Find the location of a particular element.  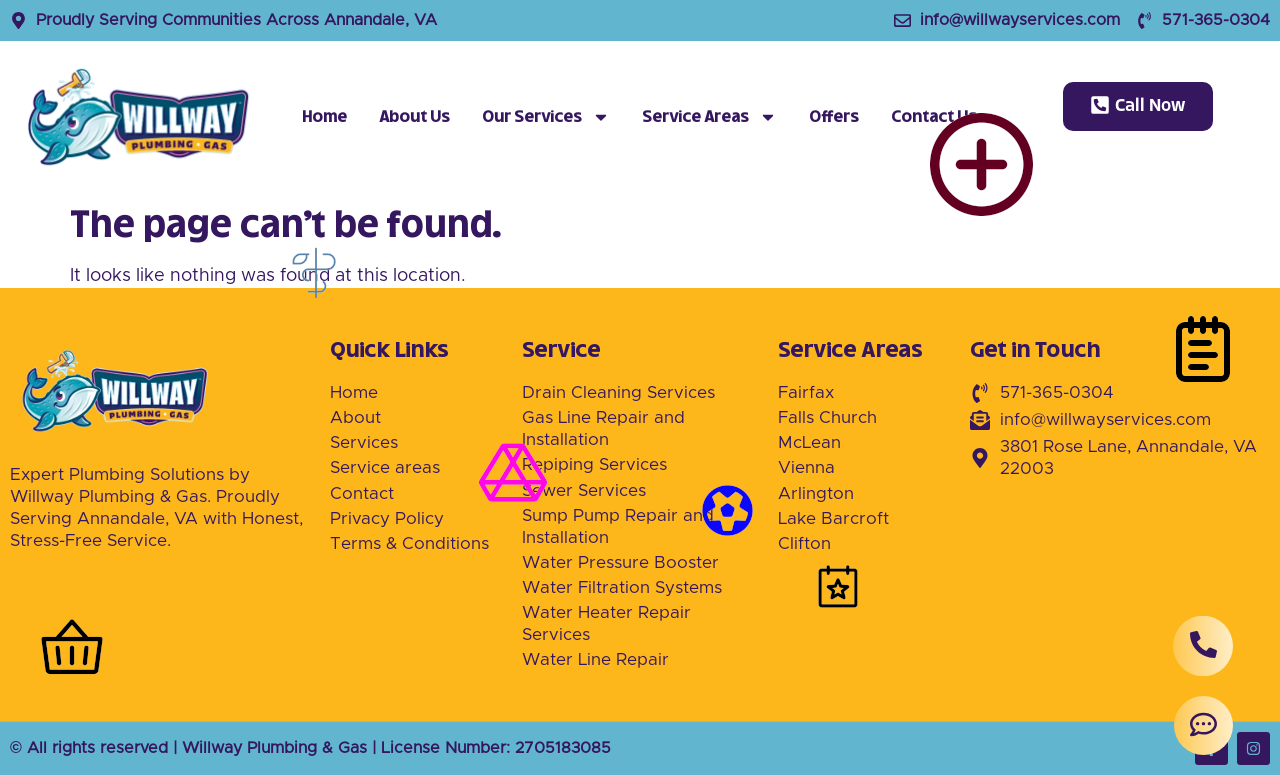

view shopping basket is located at coordinates (72, 650).